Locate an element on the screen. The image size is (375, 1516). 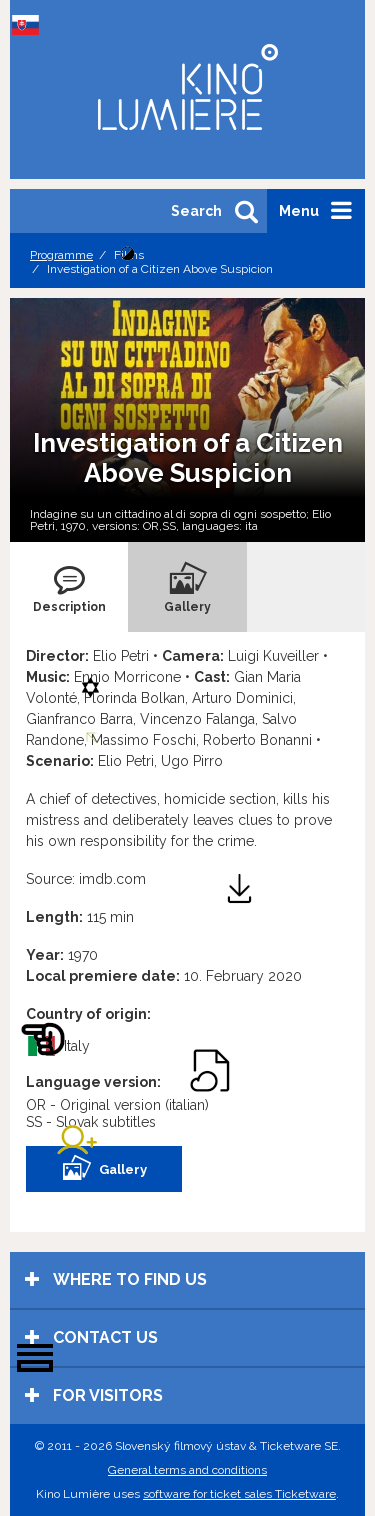
split view horizontally is located at coordinates (35, 1358).